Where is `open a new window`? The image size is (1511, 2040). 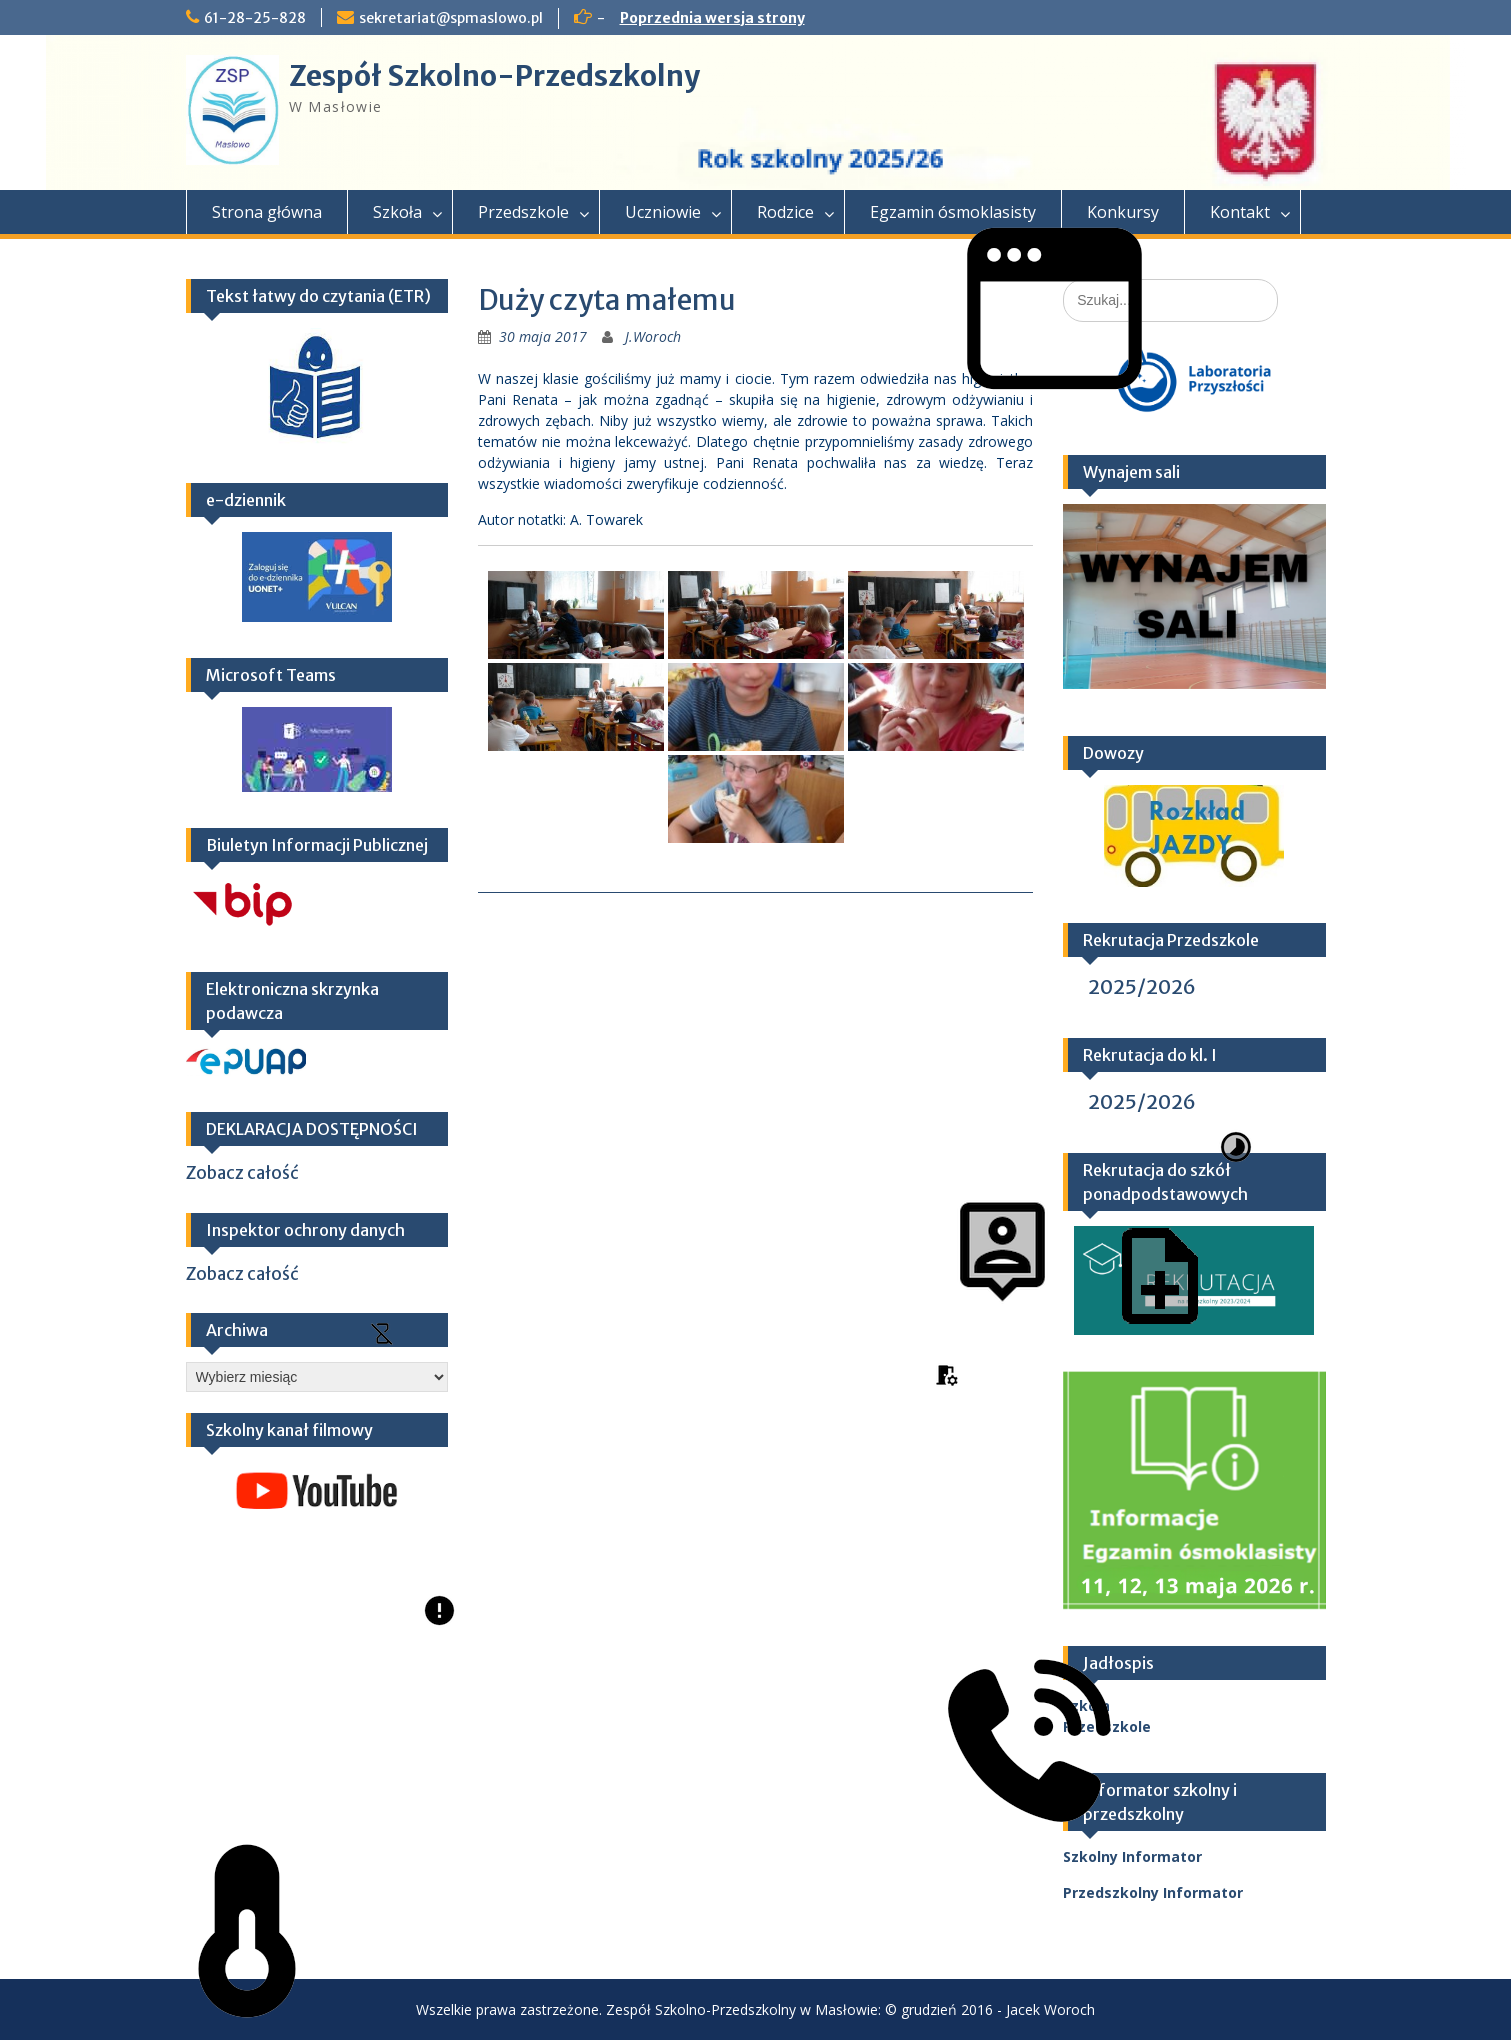
open a new window is located at coordinates (1054, 308).